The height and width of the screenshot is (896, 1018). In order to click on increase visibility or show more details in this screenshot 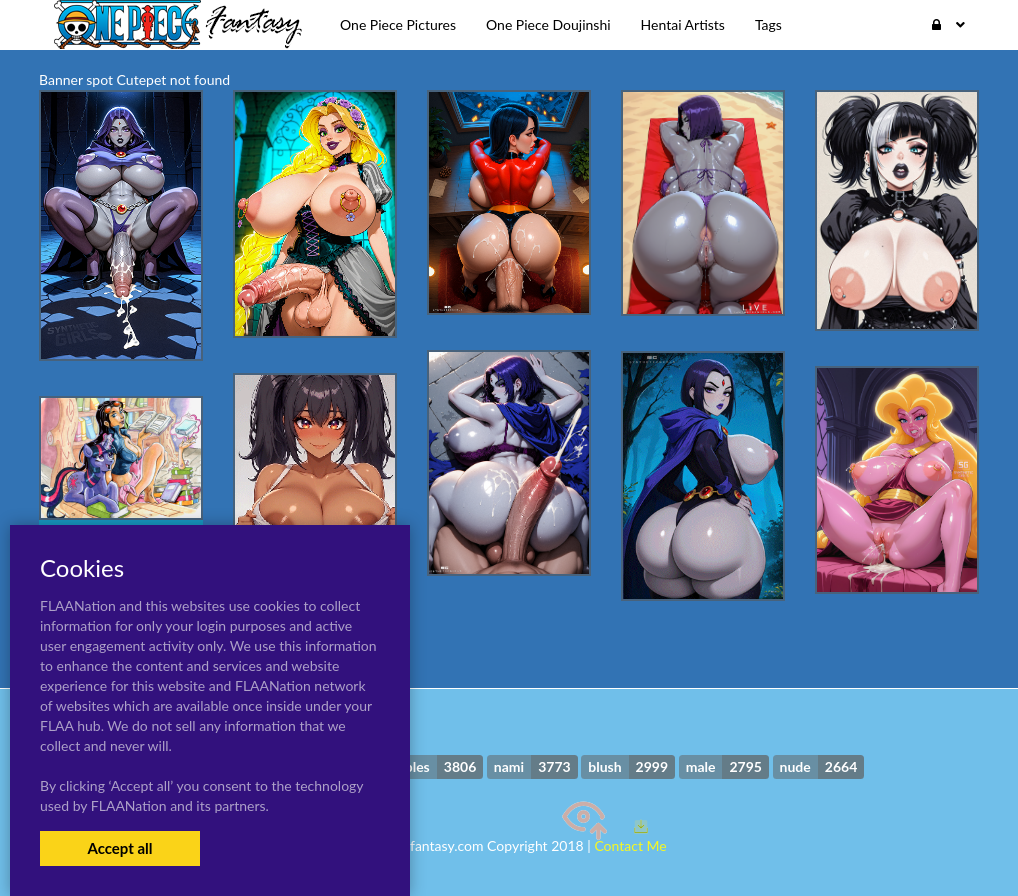, I will do `click(583, 816)`.